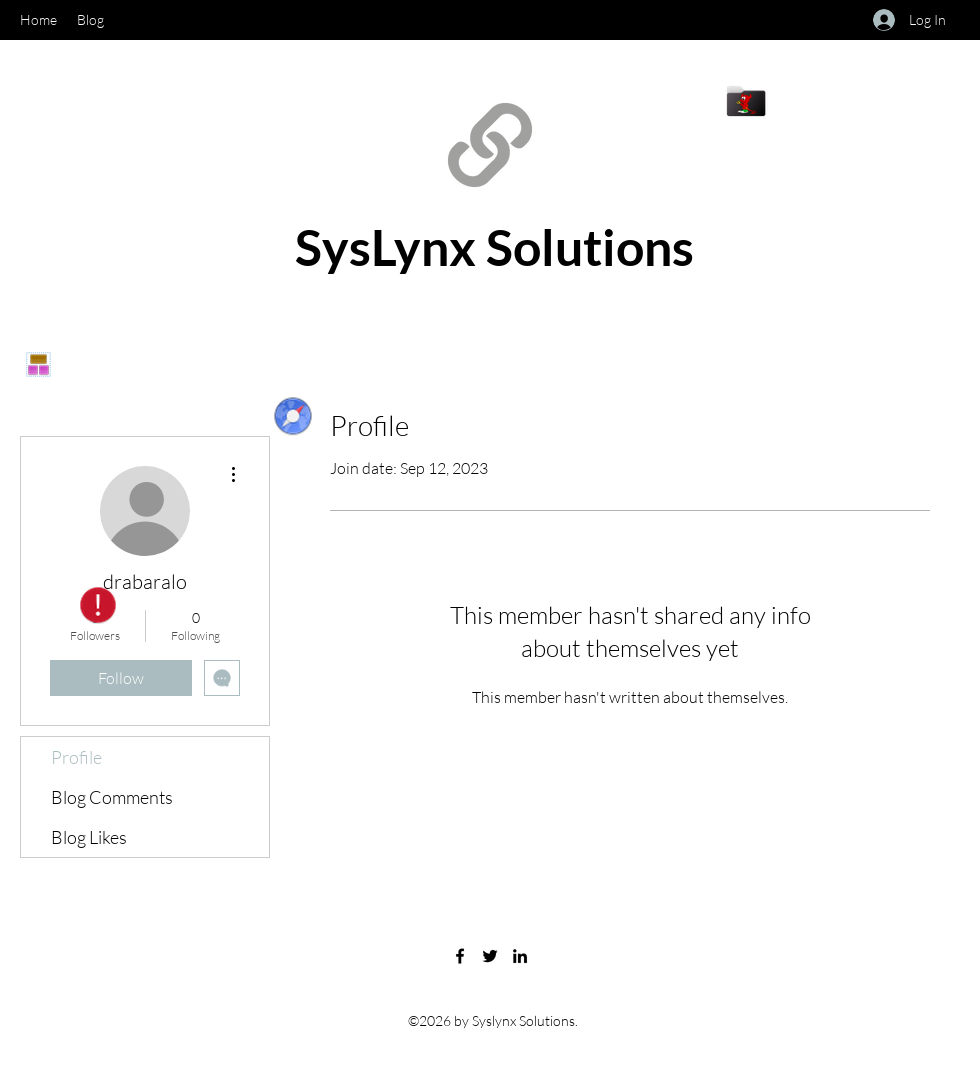  I want to click on indicates a critical error or dangerous action, so click(98, 605).